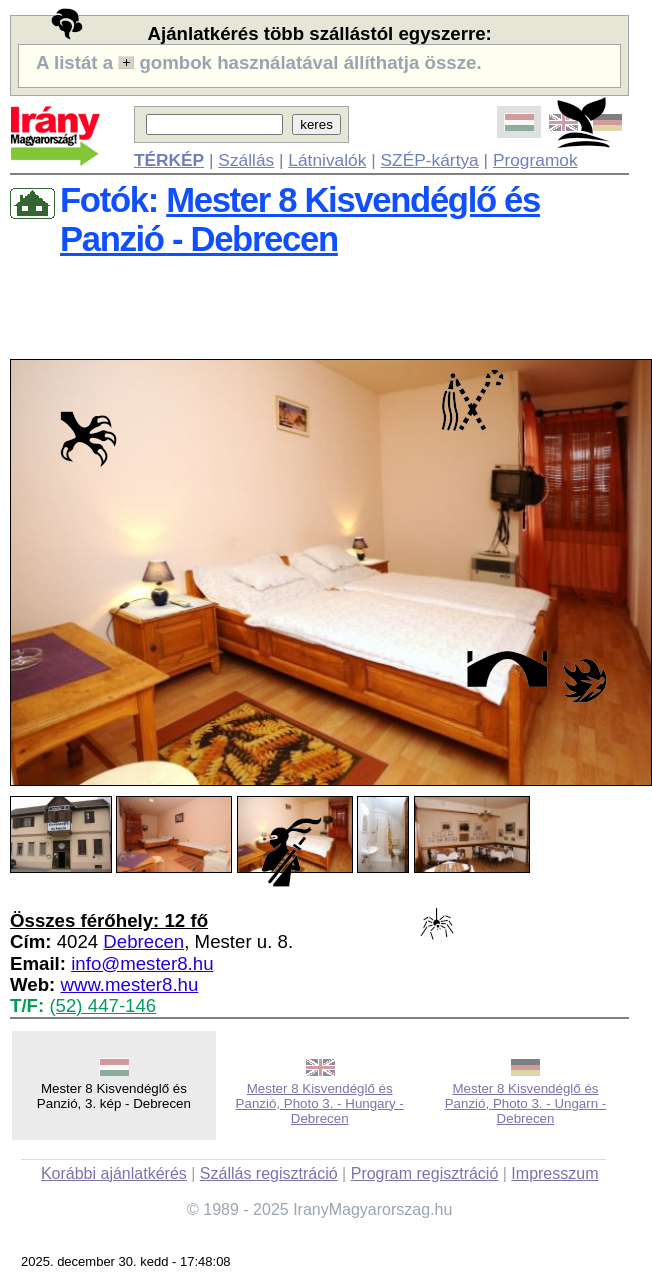 The height and width of the screenshot is (1280, 652). I want to click on activate speed boost or sprint ability, so click(584, 680).